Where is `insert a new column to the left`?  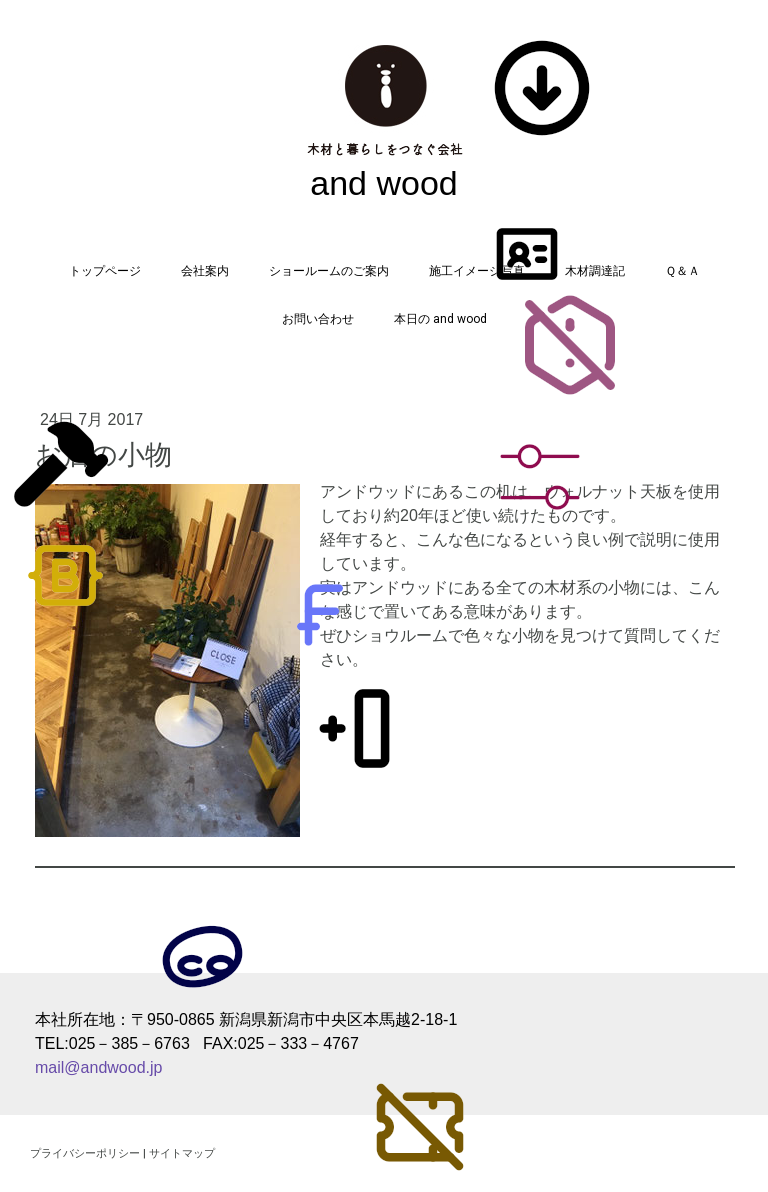 insert a new column to the left is located at coordinates (354, 728).